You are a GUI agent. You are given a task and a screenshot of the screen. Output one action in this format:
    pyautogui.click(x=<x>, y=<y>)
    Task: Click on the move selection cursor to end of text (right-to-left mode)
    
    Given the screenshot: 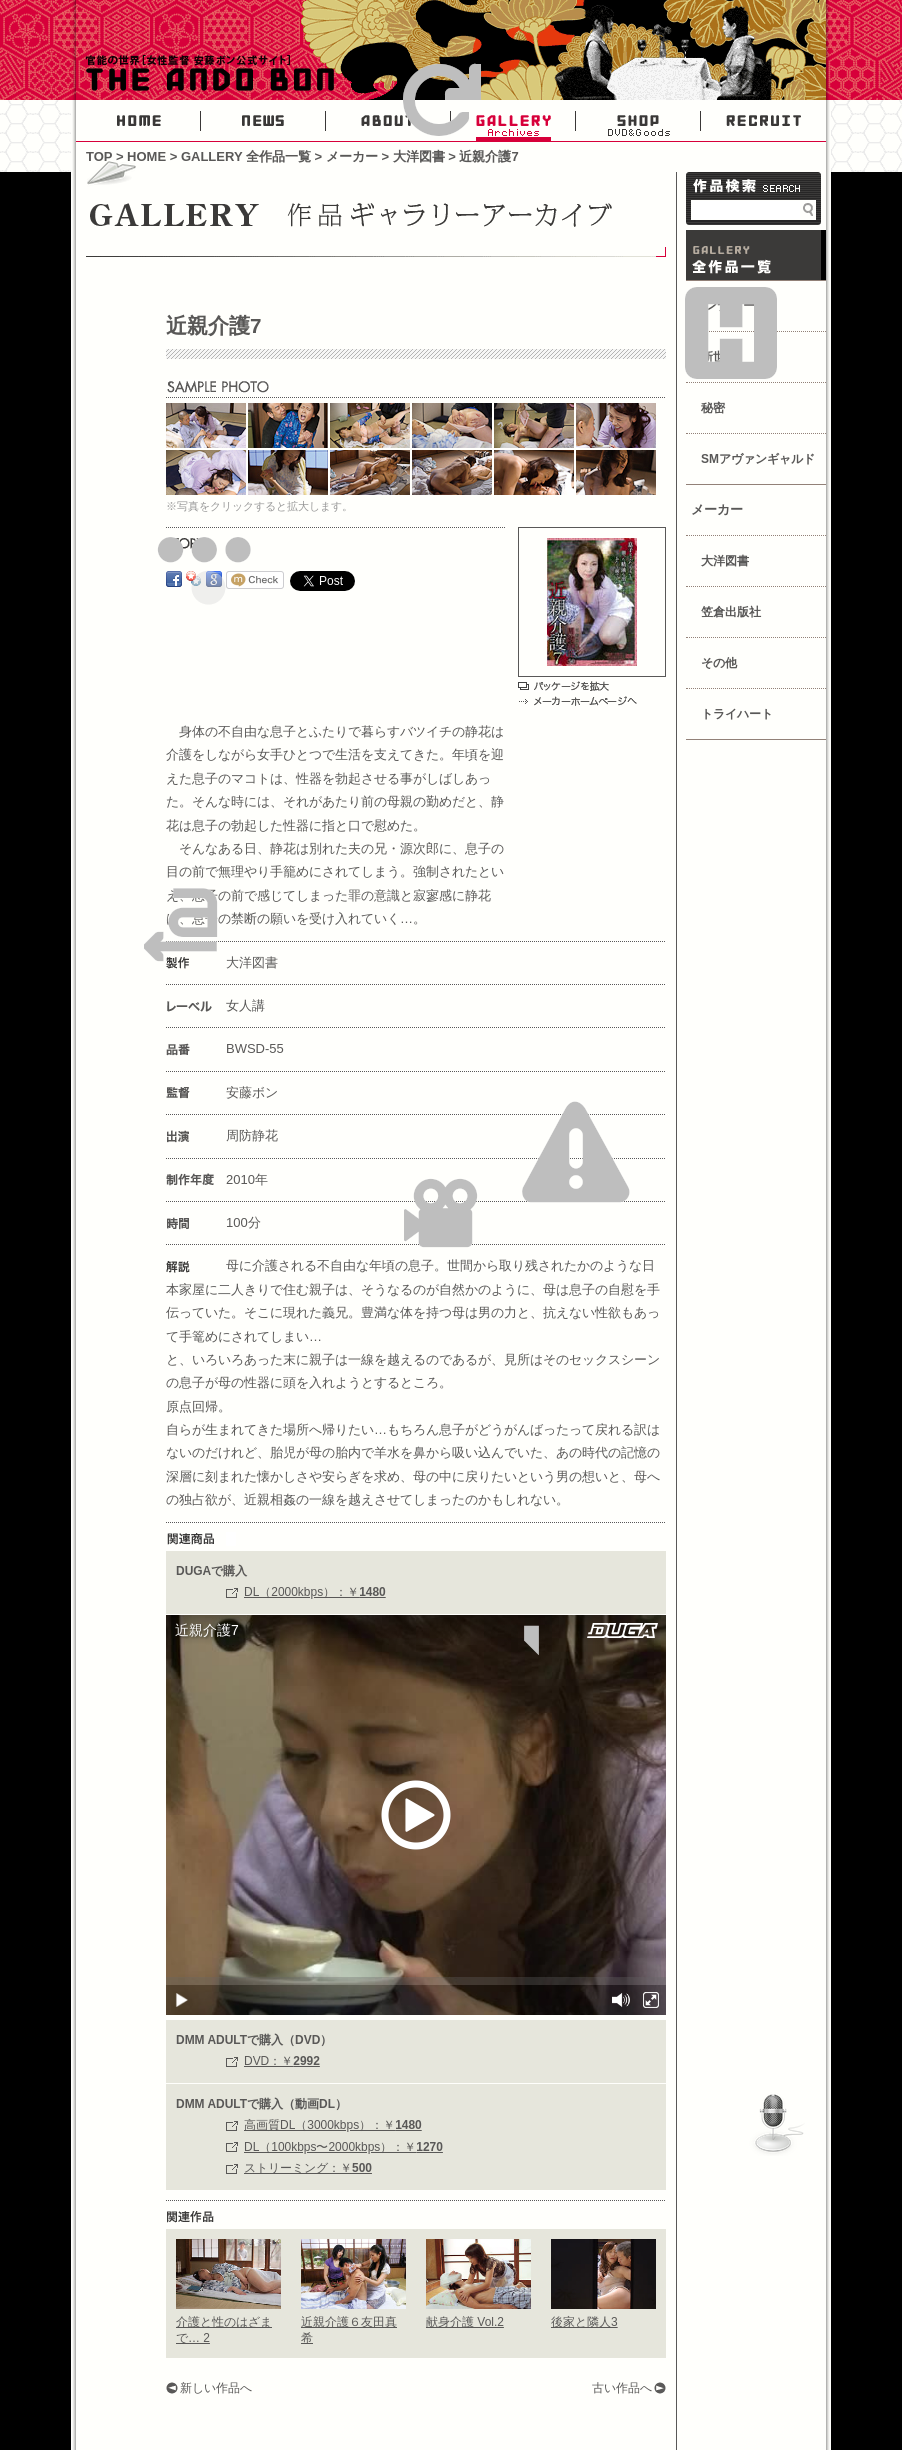 What is the action you would take?
    pyautogui.click(x=531, y=1640)
    